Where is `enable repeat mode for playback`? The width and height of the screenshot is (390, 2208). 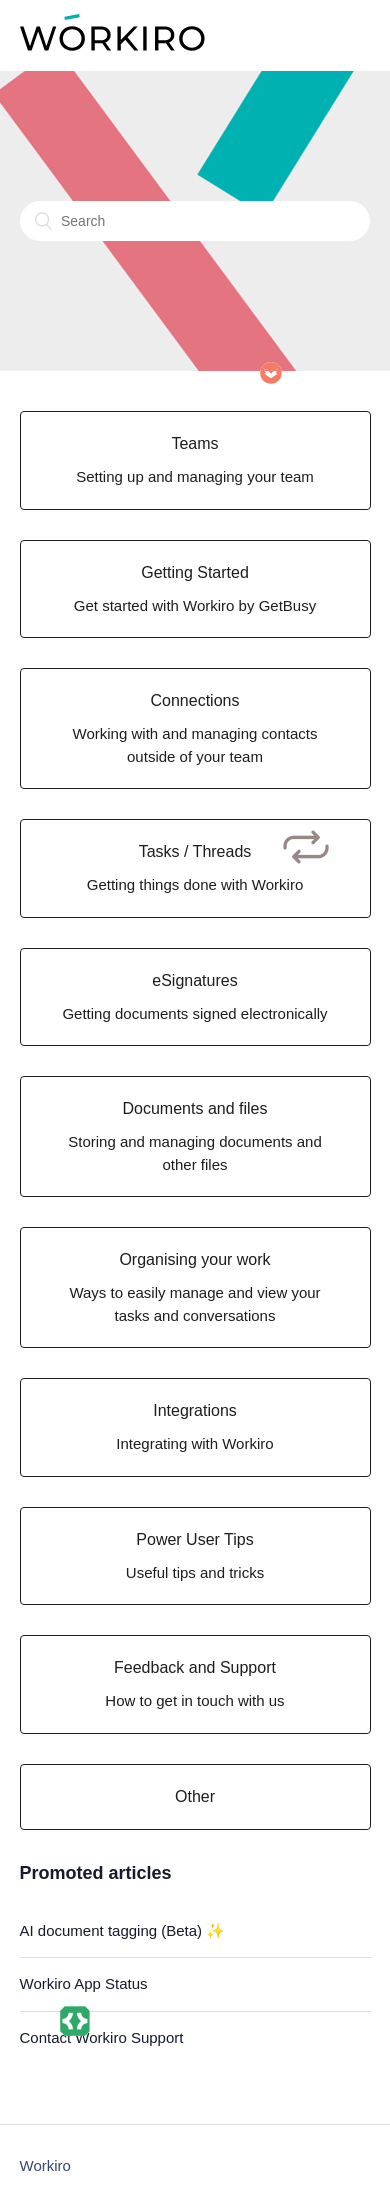 enable repeat mode for playback is located at coordinates (306, 847).